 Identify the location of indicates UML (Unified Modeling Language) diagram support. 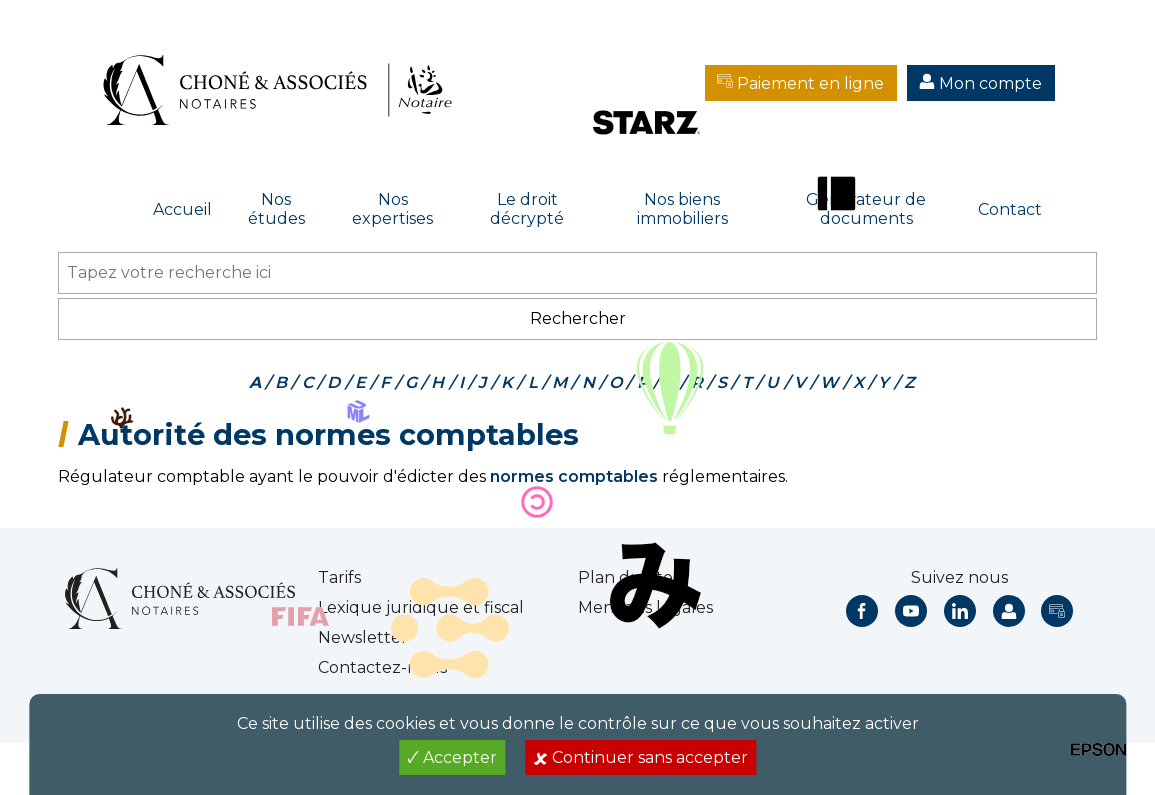
(358, 411).